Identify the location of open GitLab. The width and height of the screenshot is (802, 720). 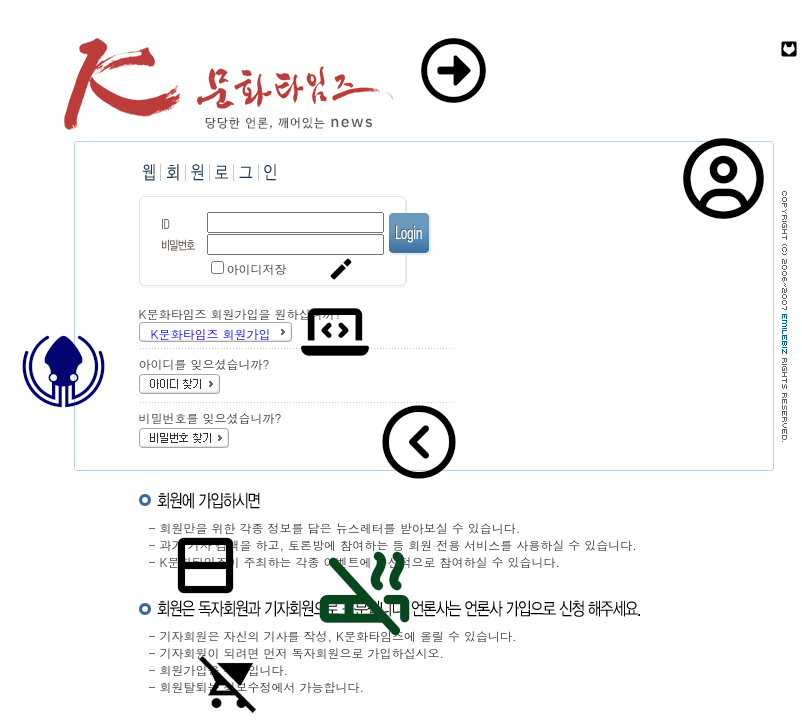
(789, 49).